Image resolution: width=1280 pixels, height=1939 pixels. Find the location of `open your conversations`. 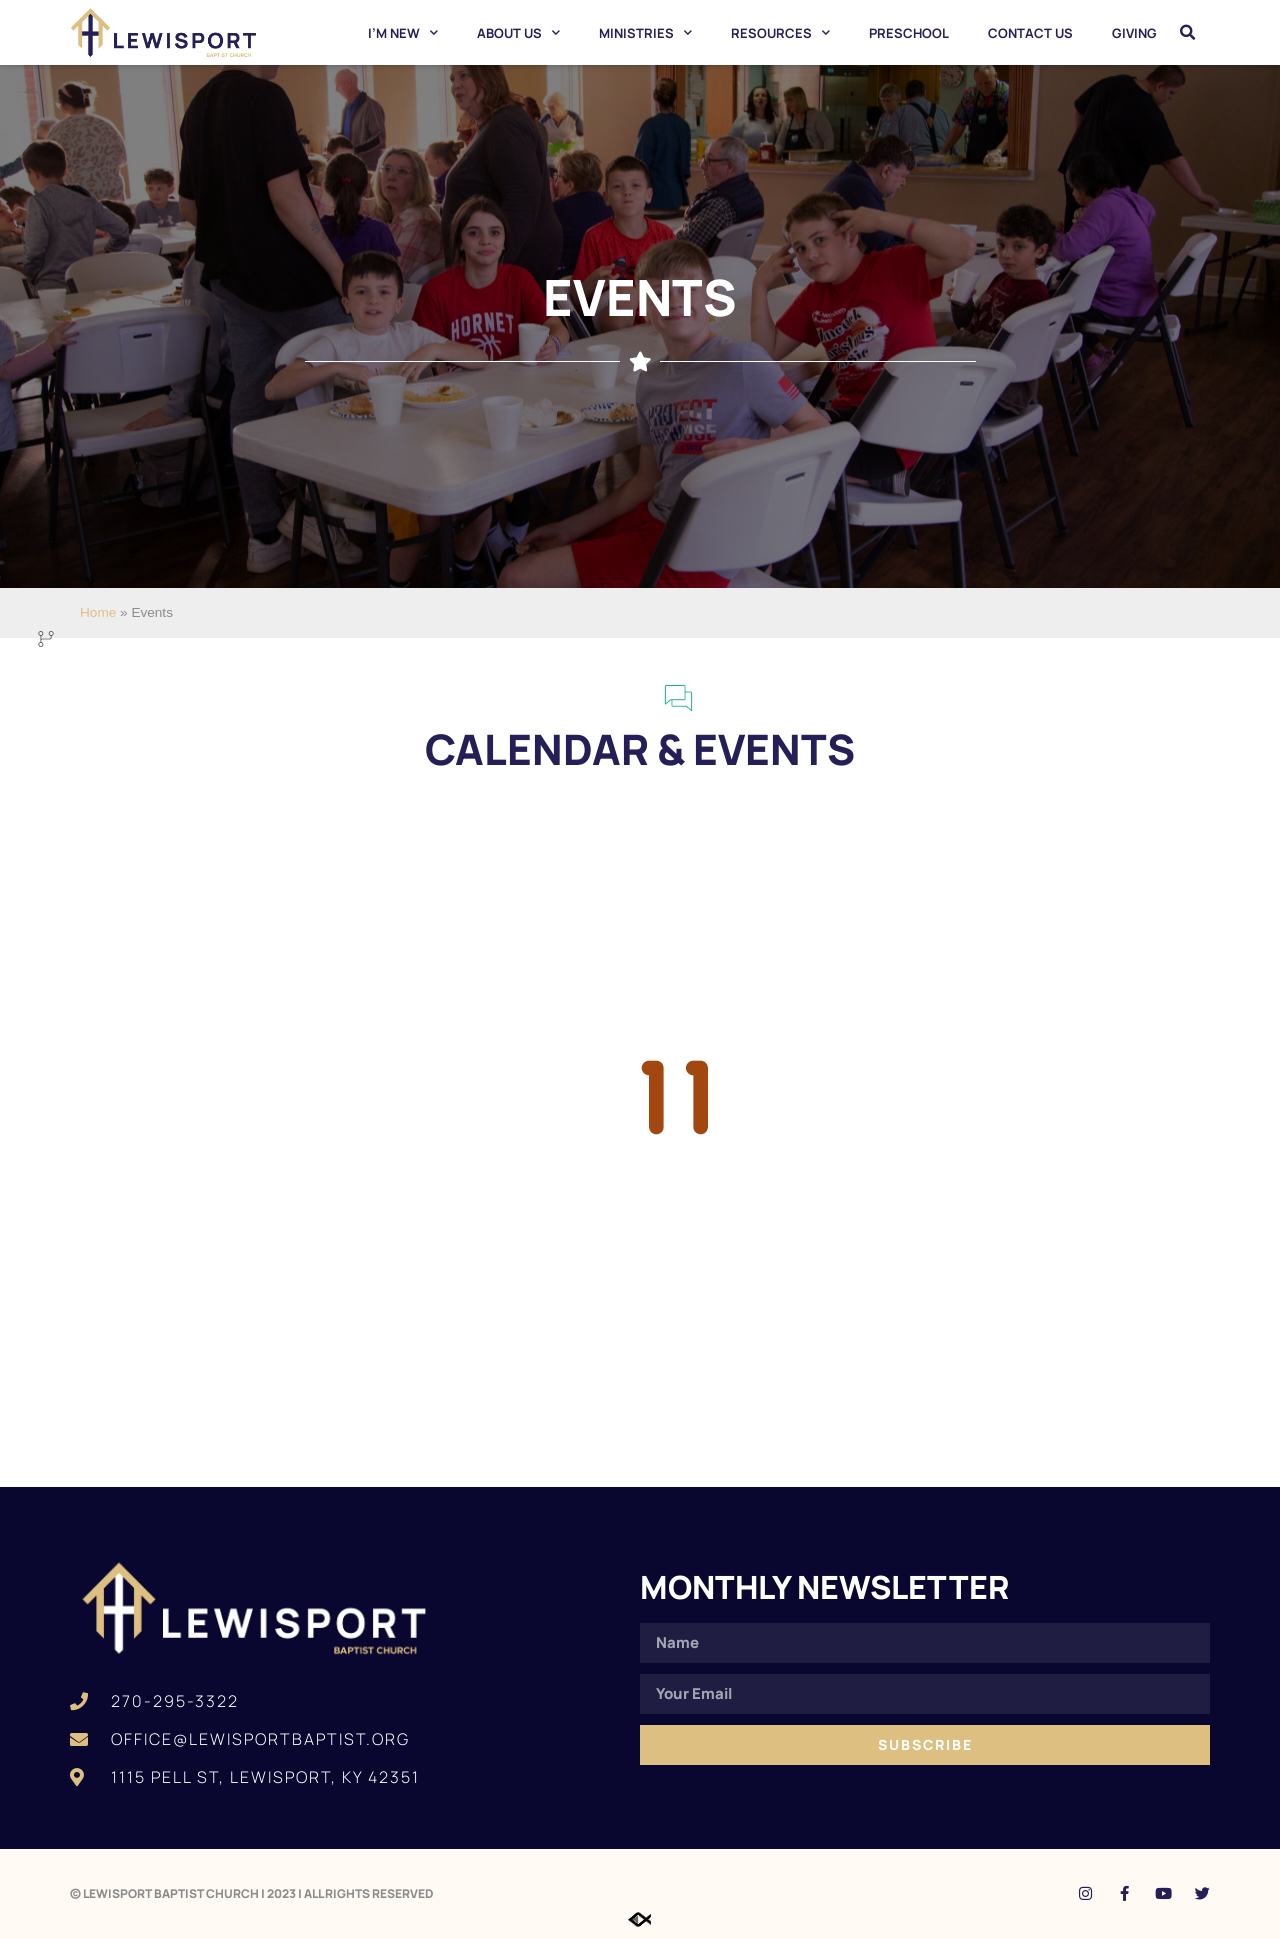

open your conversations is located at coordinates (678, 697).